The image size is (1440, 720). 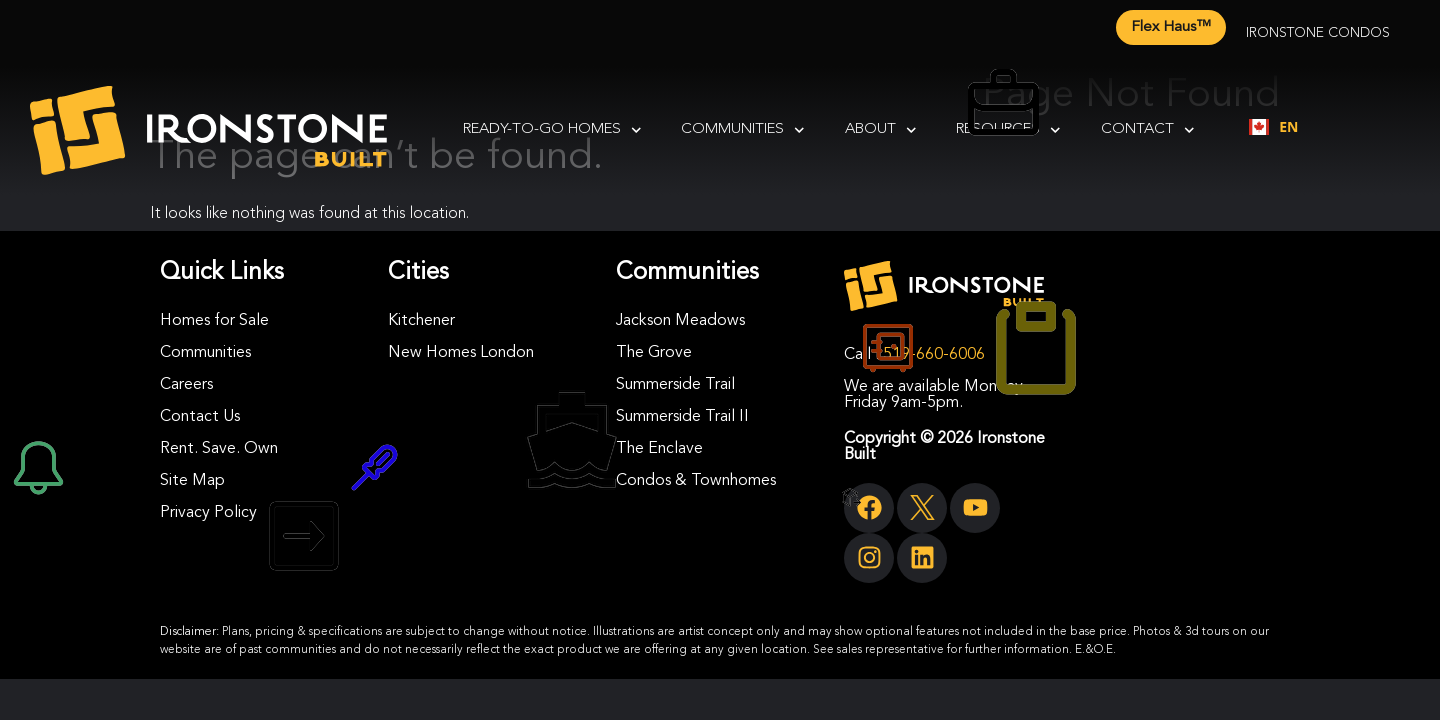 What do you see at coordinates (572, 440) in the screenshot?
I see `get directions by ferry or boat` at bounding box center [572, 440].